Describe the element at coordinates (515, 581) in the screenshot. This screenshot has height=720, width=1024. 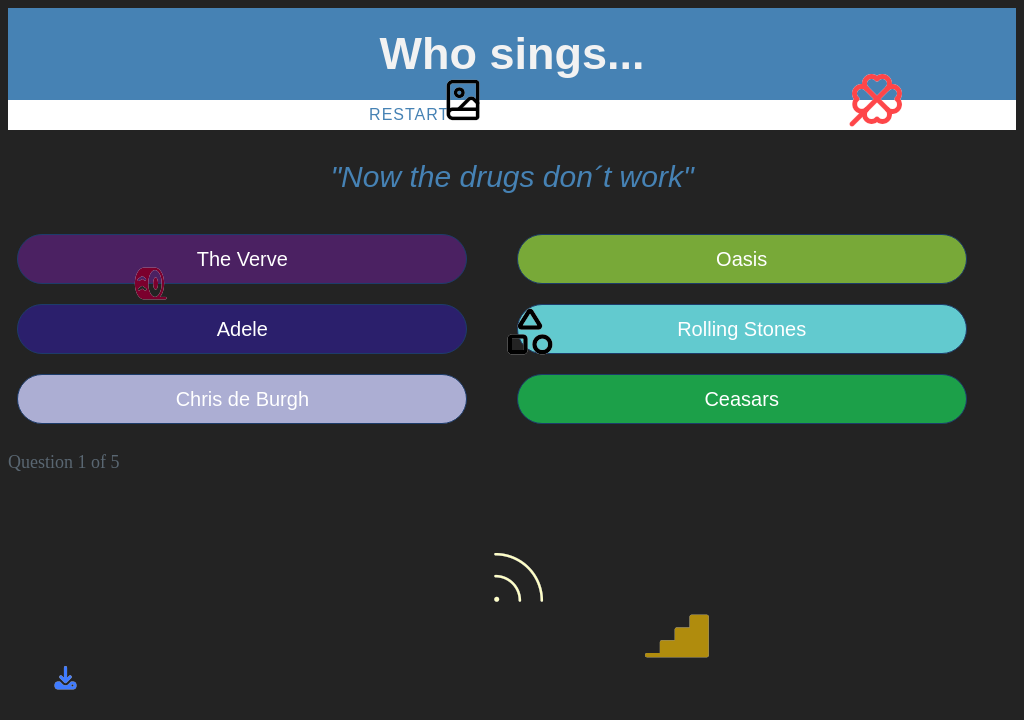
I see `subscribe to RSS feed` at that location.